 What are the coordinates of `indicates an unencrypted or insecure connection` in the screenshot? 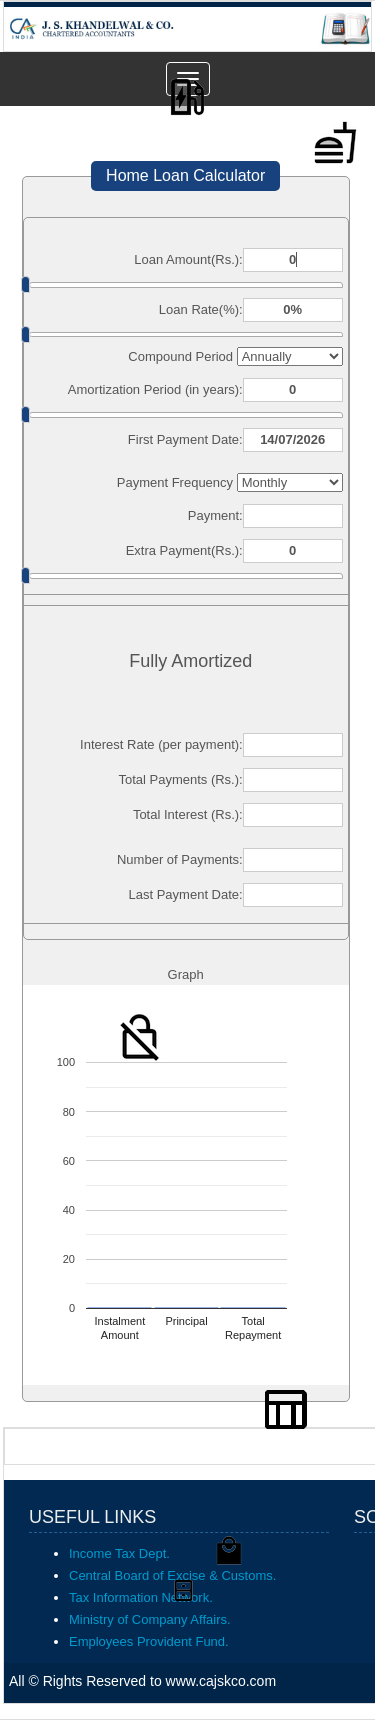 It's located at (139, 1037).